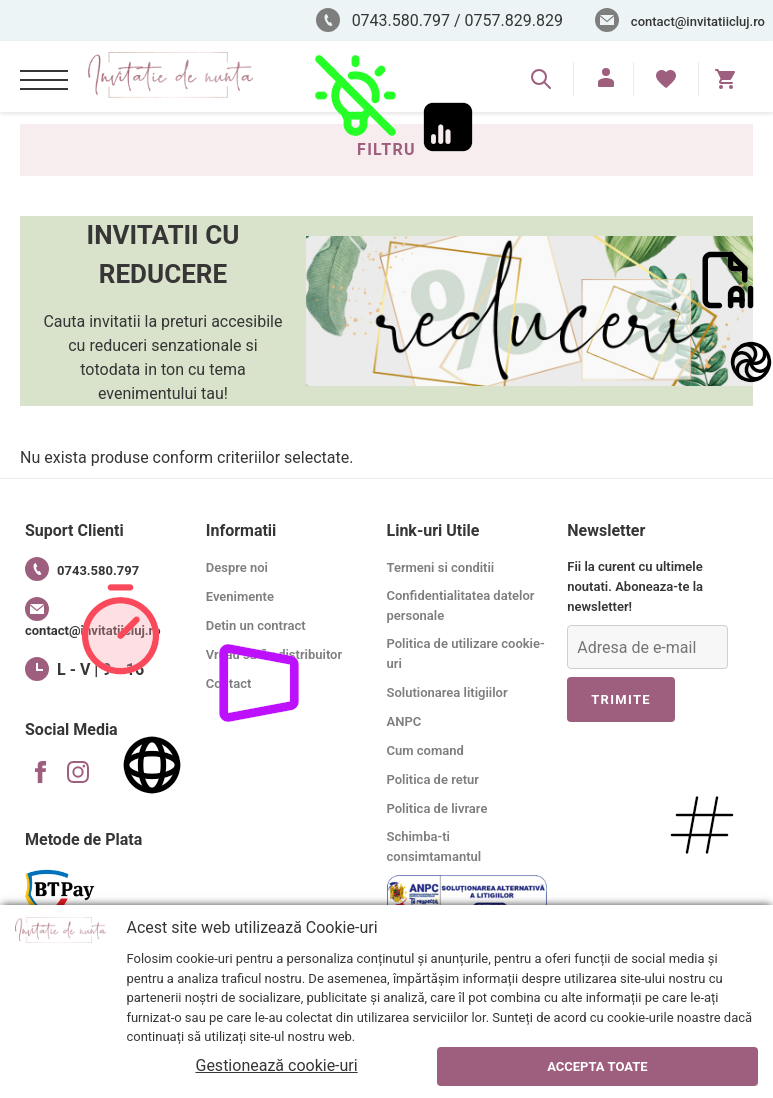 This screenshot has width=773, height=1098. What do you see at coordinates (702, 825) in the screenshot?
I see `view or browse hashtags` at bounding box center [702, 825].